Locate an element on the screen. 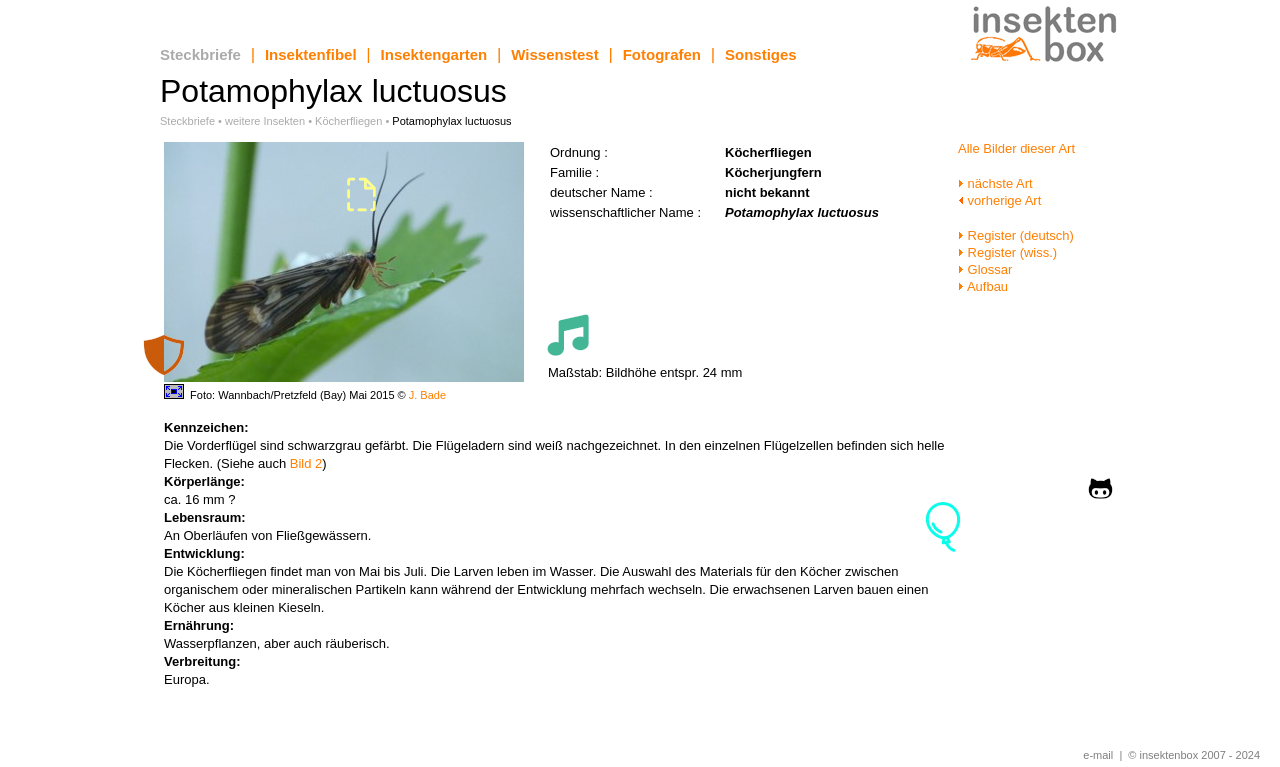 The image size is (1280, 767). partial security or protection enabled is located at coordinates (164, 355).